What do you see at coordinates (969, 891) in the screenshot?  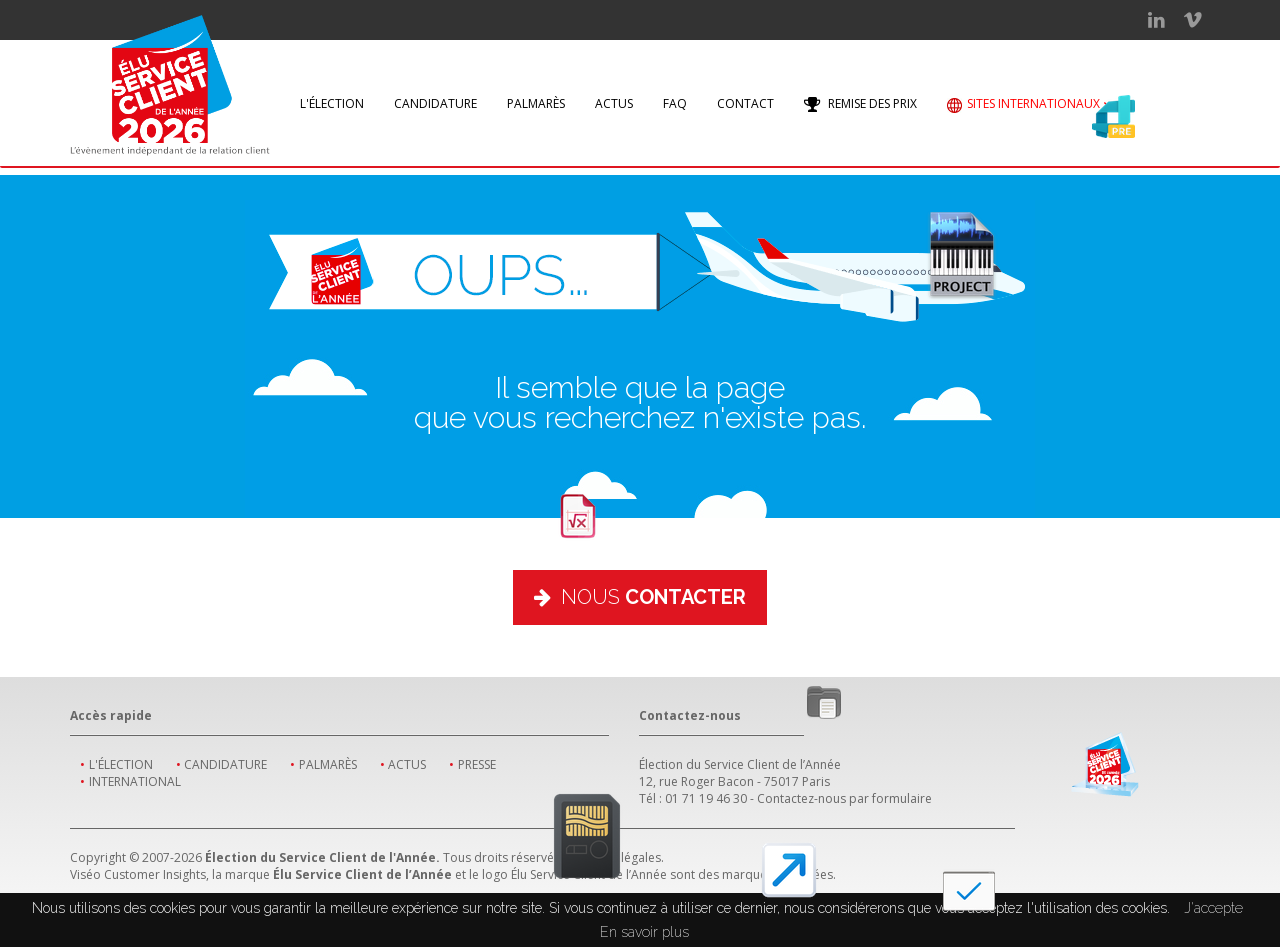 I see `file or document successfully verified` at bounding box center [969, 891].